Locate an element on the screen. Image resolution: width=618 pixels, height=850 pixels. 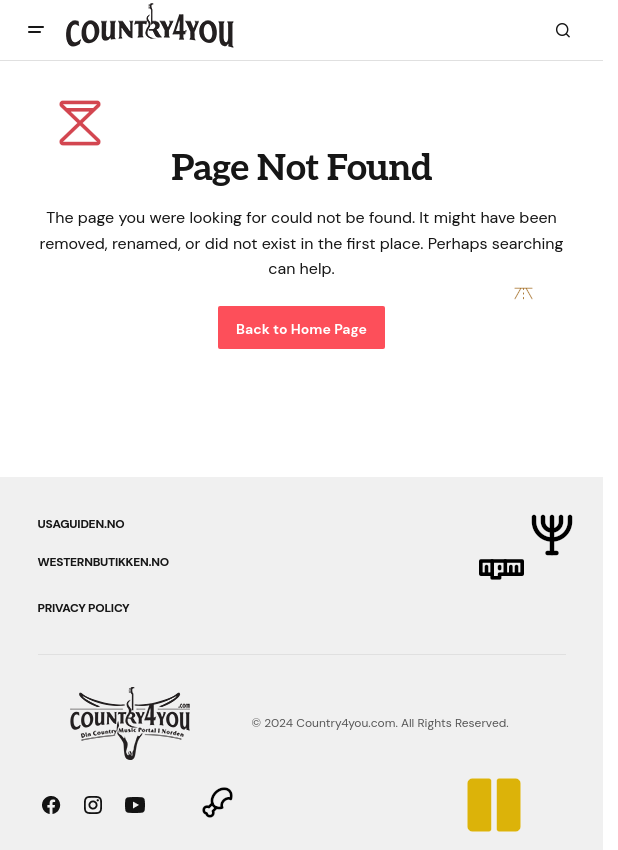
indicates Hanukkah-related content or events is located at coordinates (552, 535).